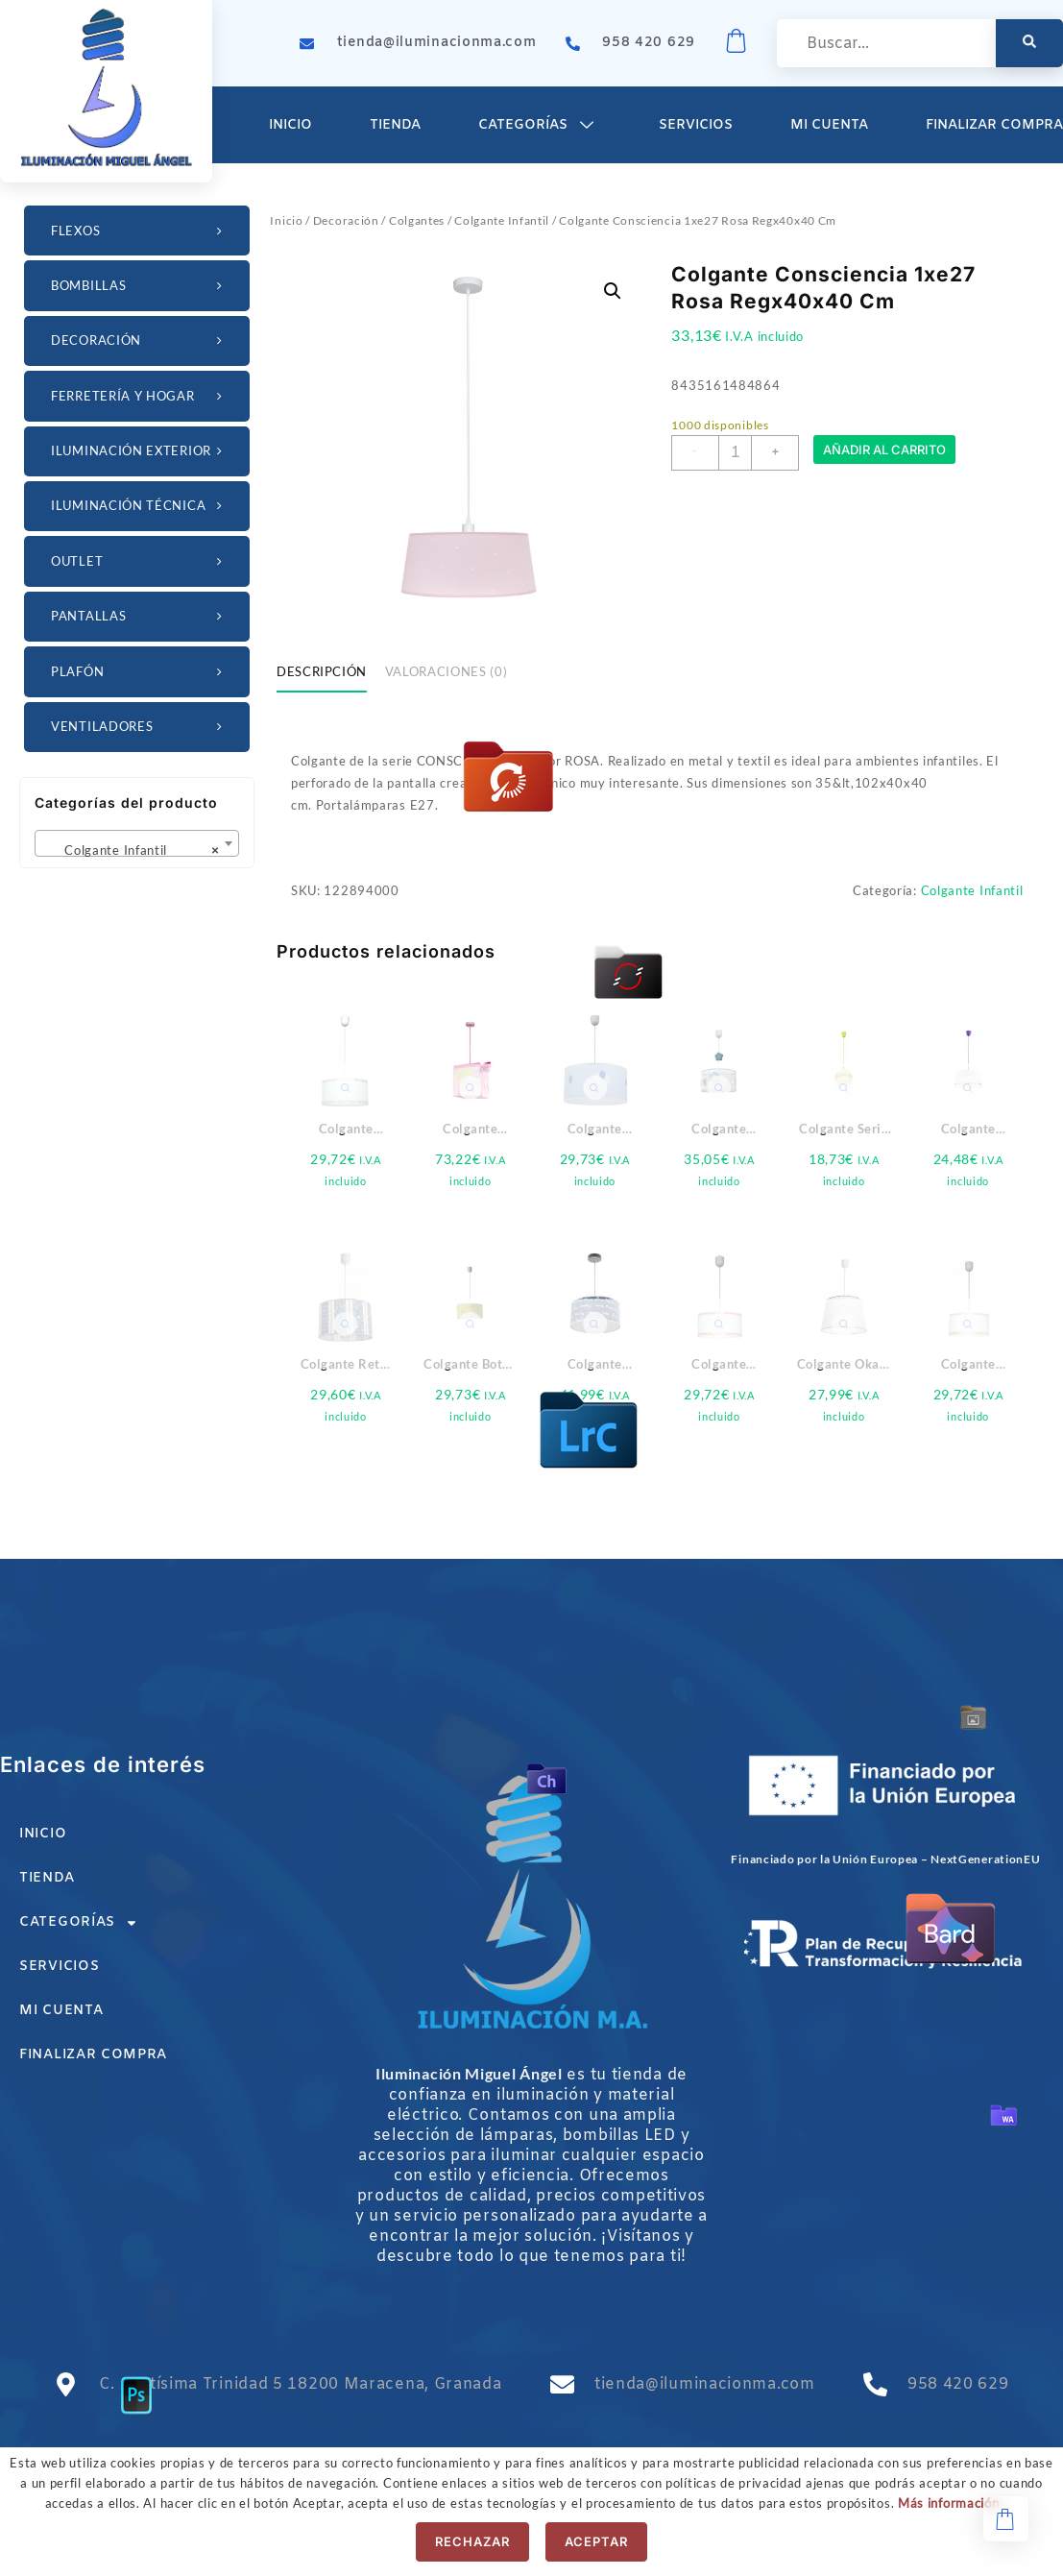 The image size is (1063, 2576). What do you see at coordinates (546, 1780) in the screenshot?
I see `open adobe character animator project folder` at bounding box center [546, 1780].